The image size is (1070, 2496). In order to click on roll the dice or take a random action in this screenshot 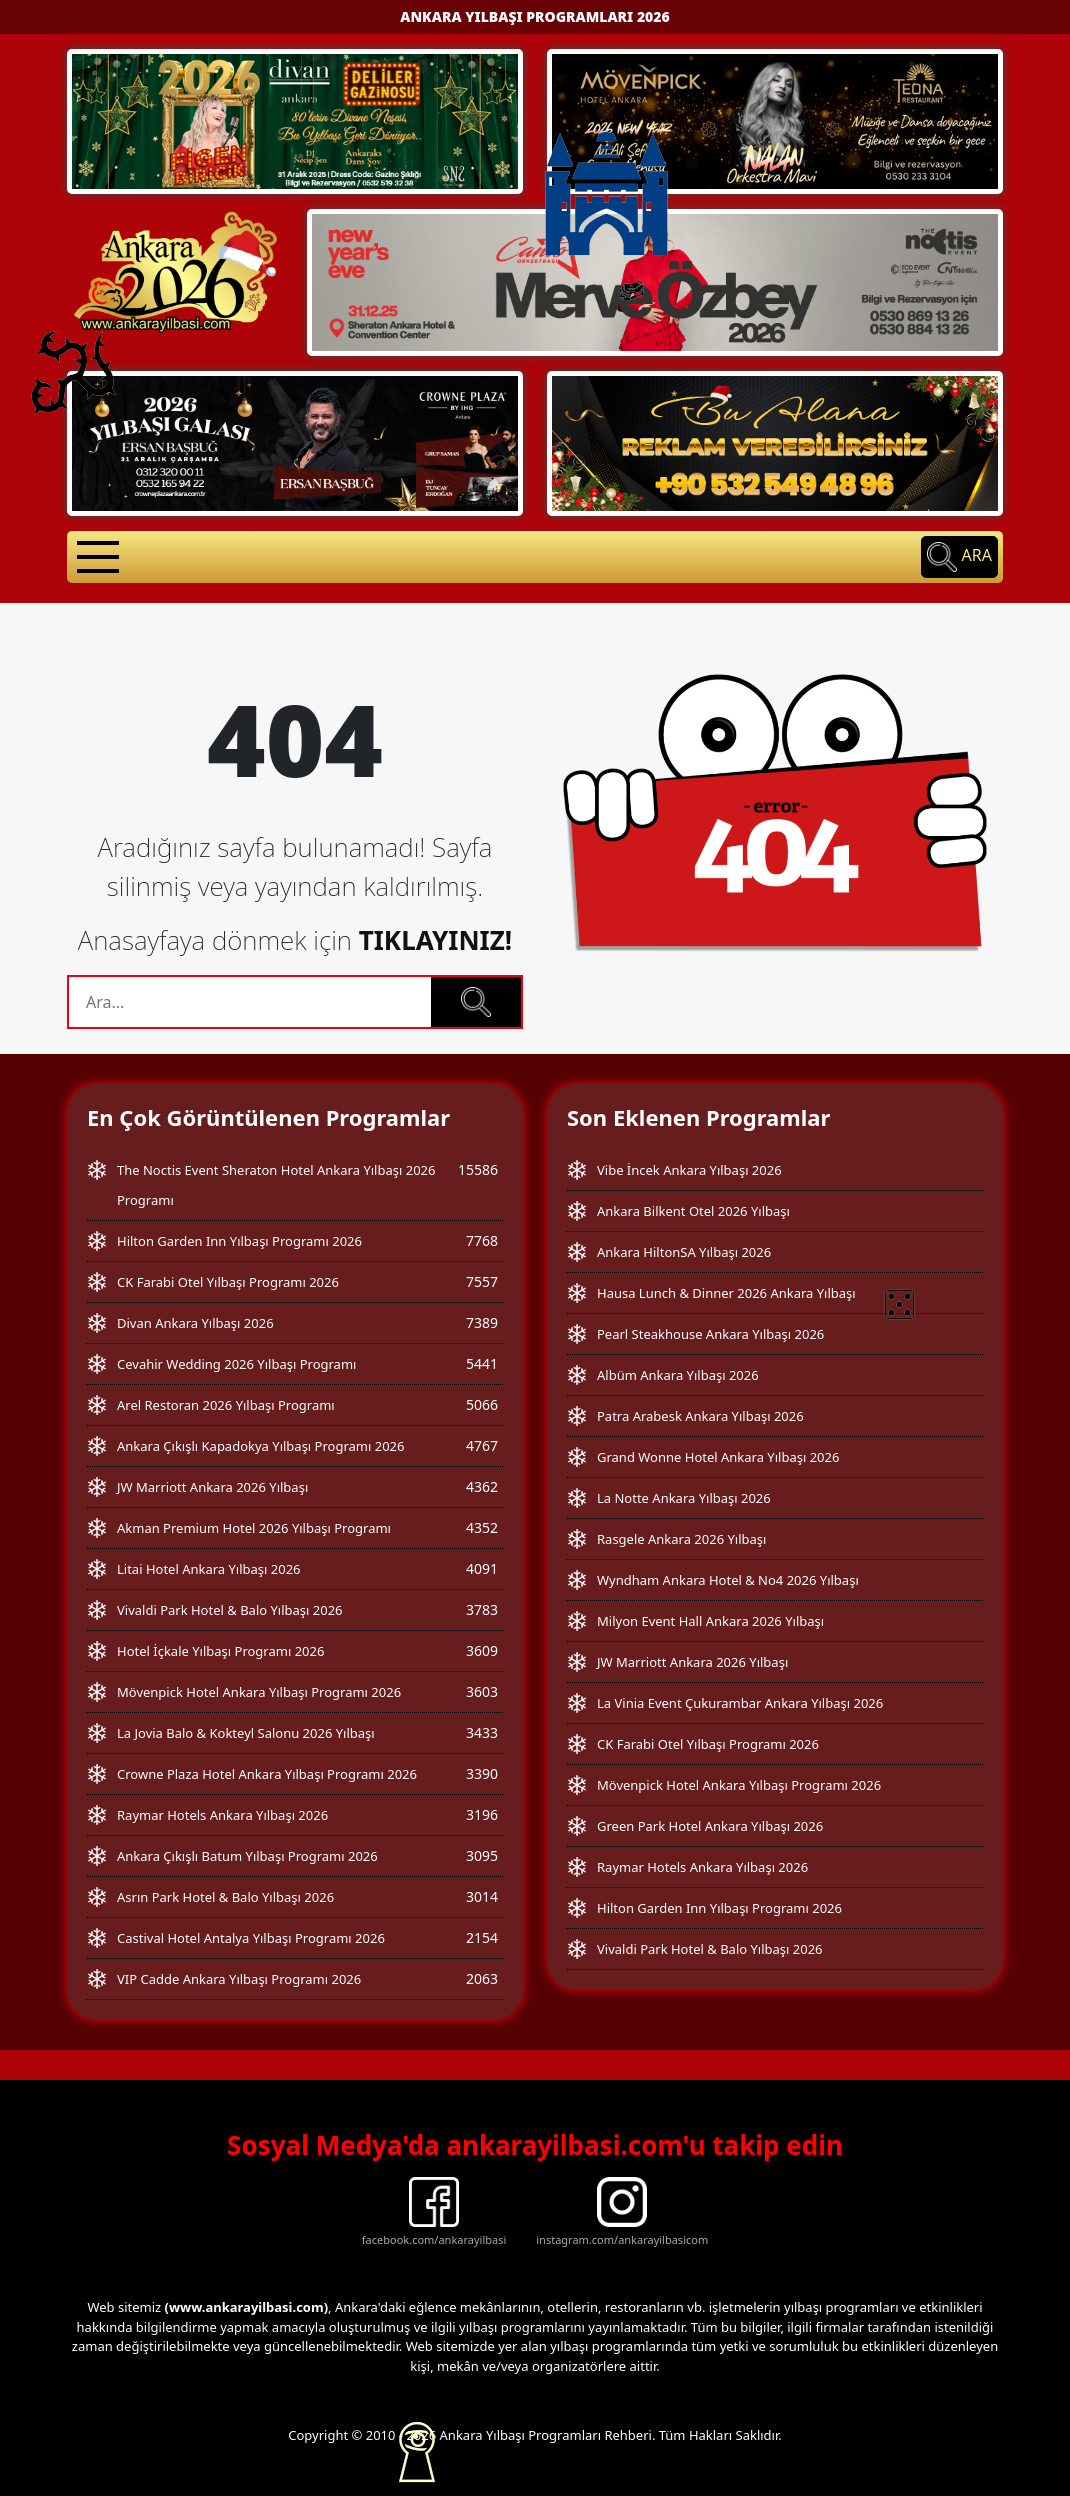, I will do `click(899, 1304)`.